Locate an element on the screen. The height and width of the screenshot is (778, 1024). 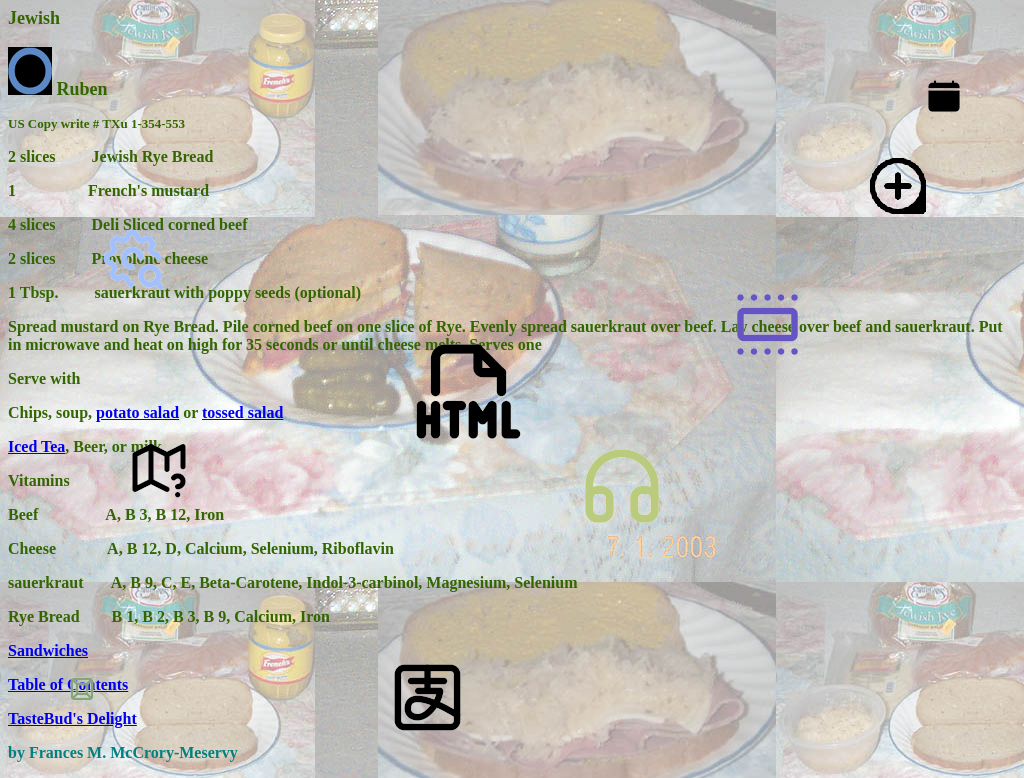
insert a content section or block is located at coordinates (767, 324).